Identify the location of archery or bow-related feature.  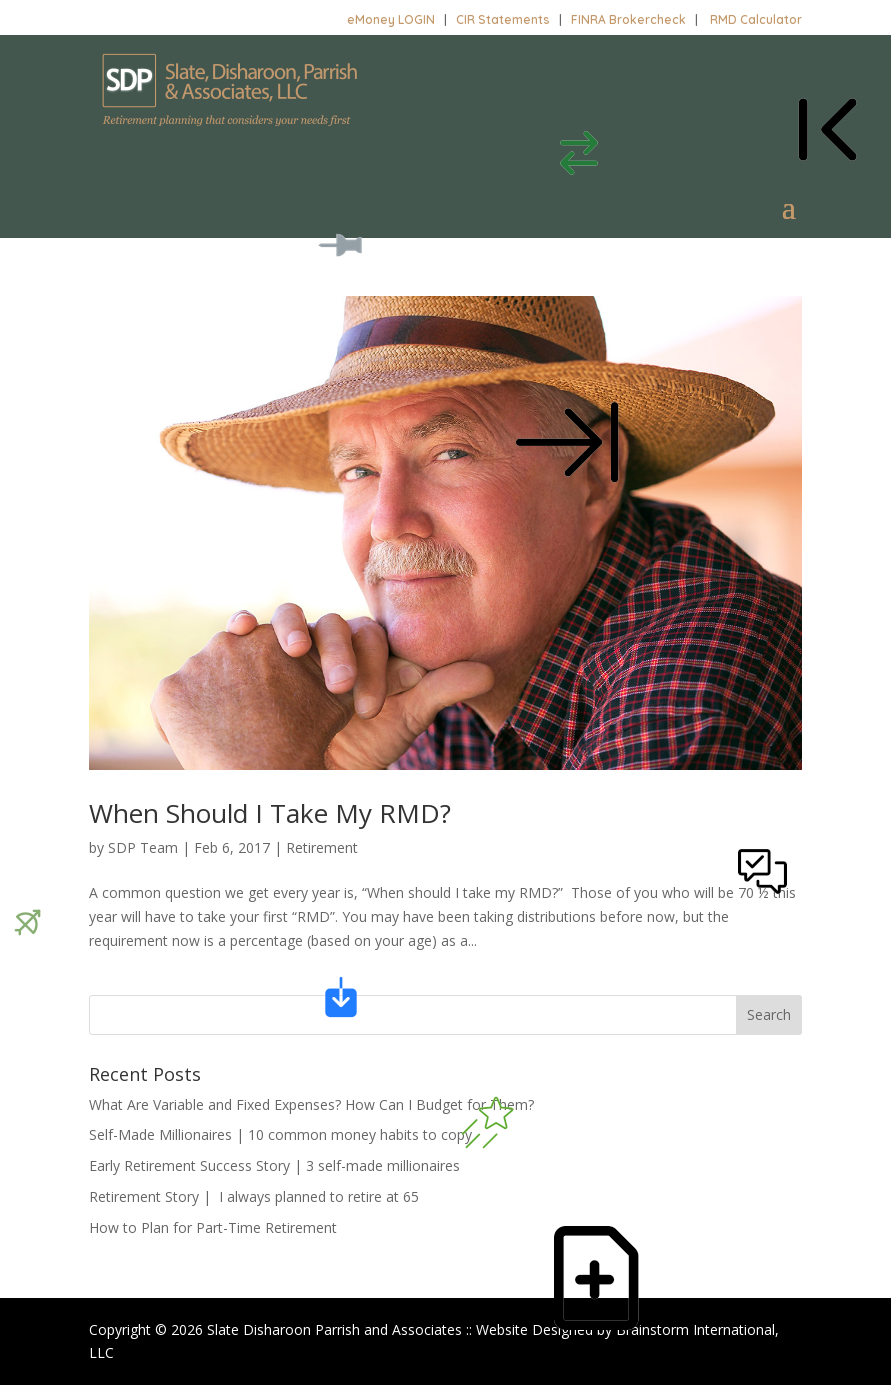
(27, 922).